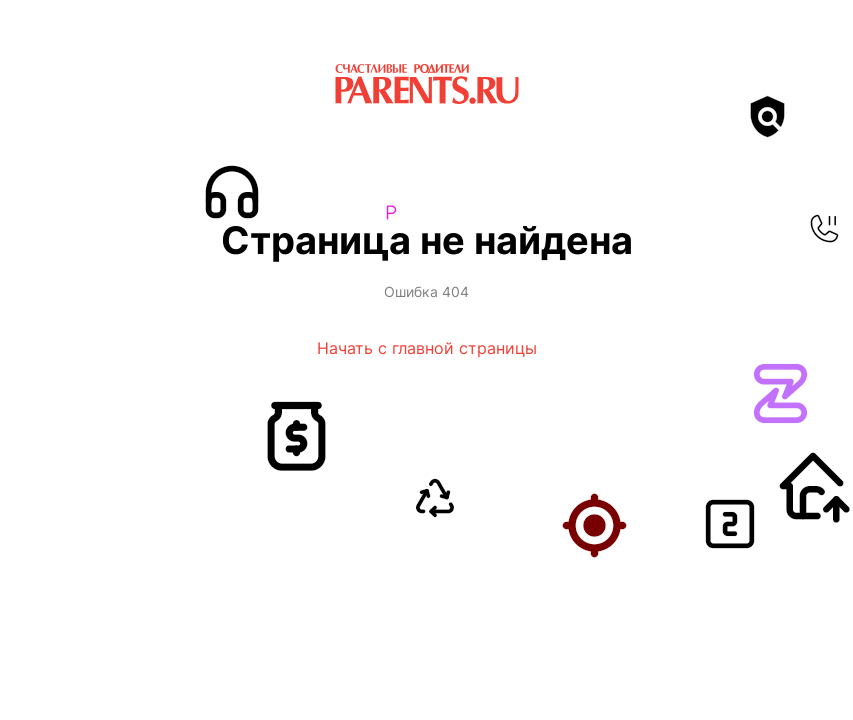  Describe the element at coordinates (767, 116) in the screenshot. I see `view privacy policy or terms` at that location.